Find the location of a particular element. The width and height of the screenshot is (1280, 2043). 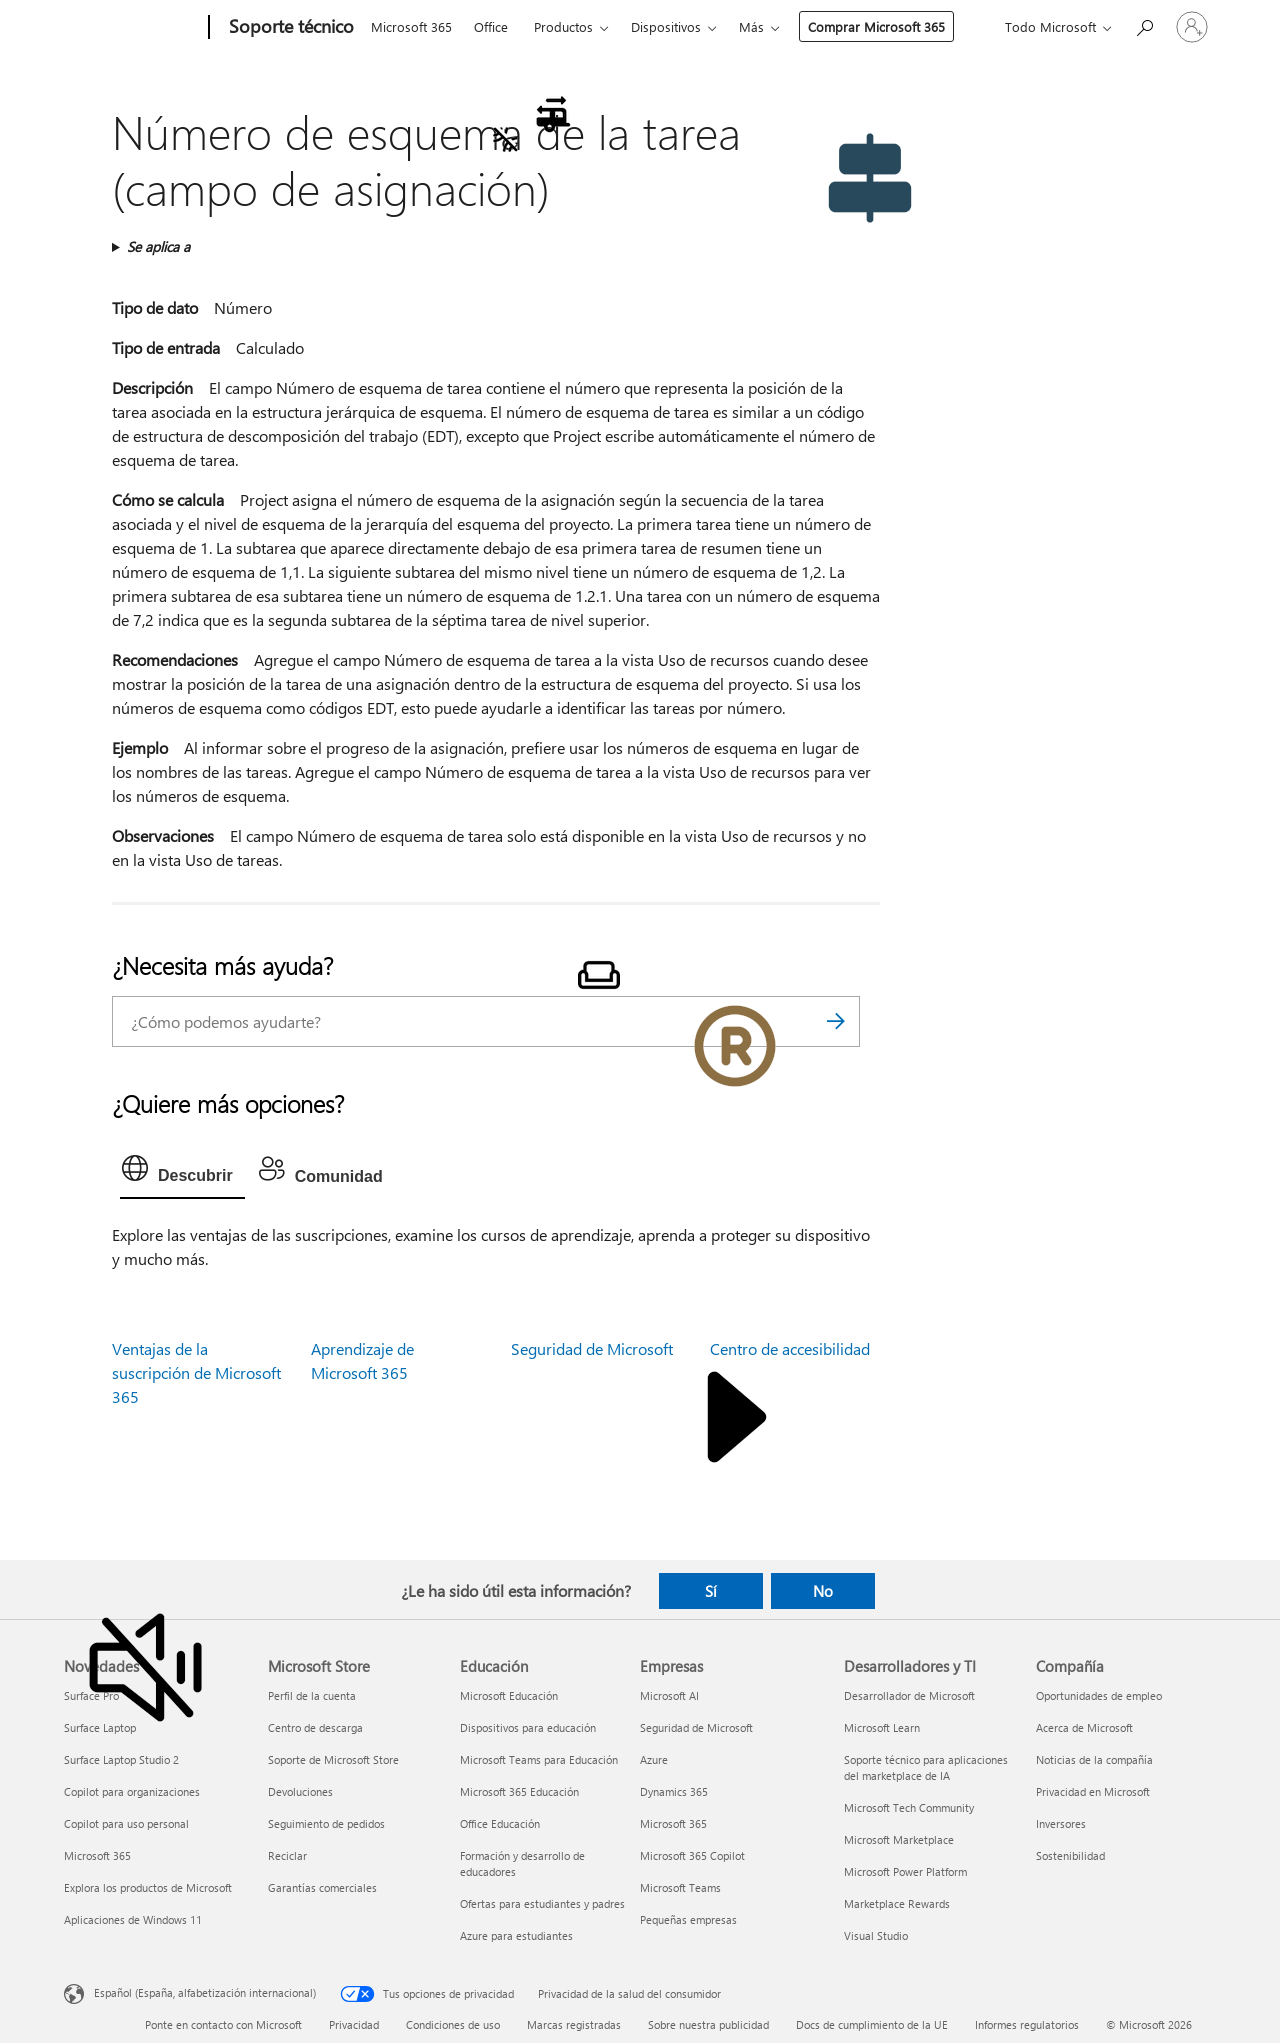

indicates registered trademark status is located at coordinates (735, 1046).